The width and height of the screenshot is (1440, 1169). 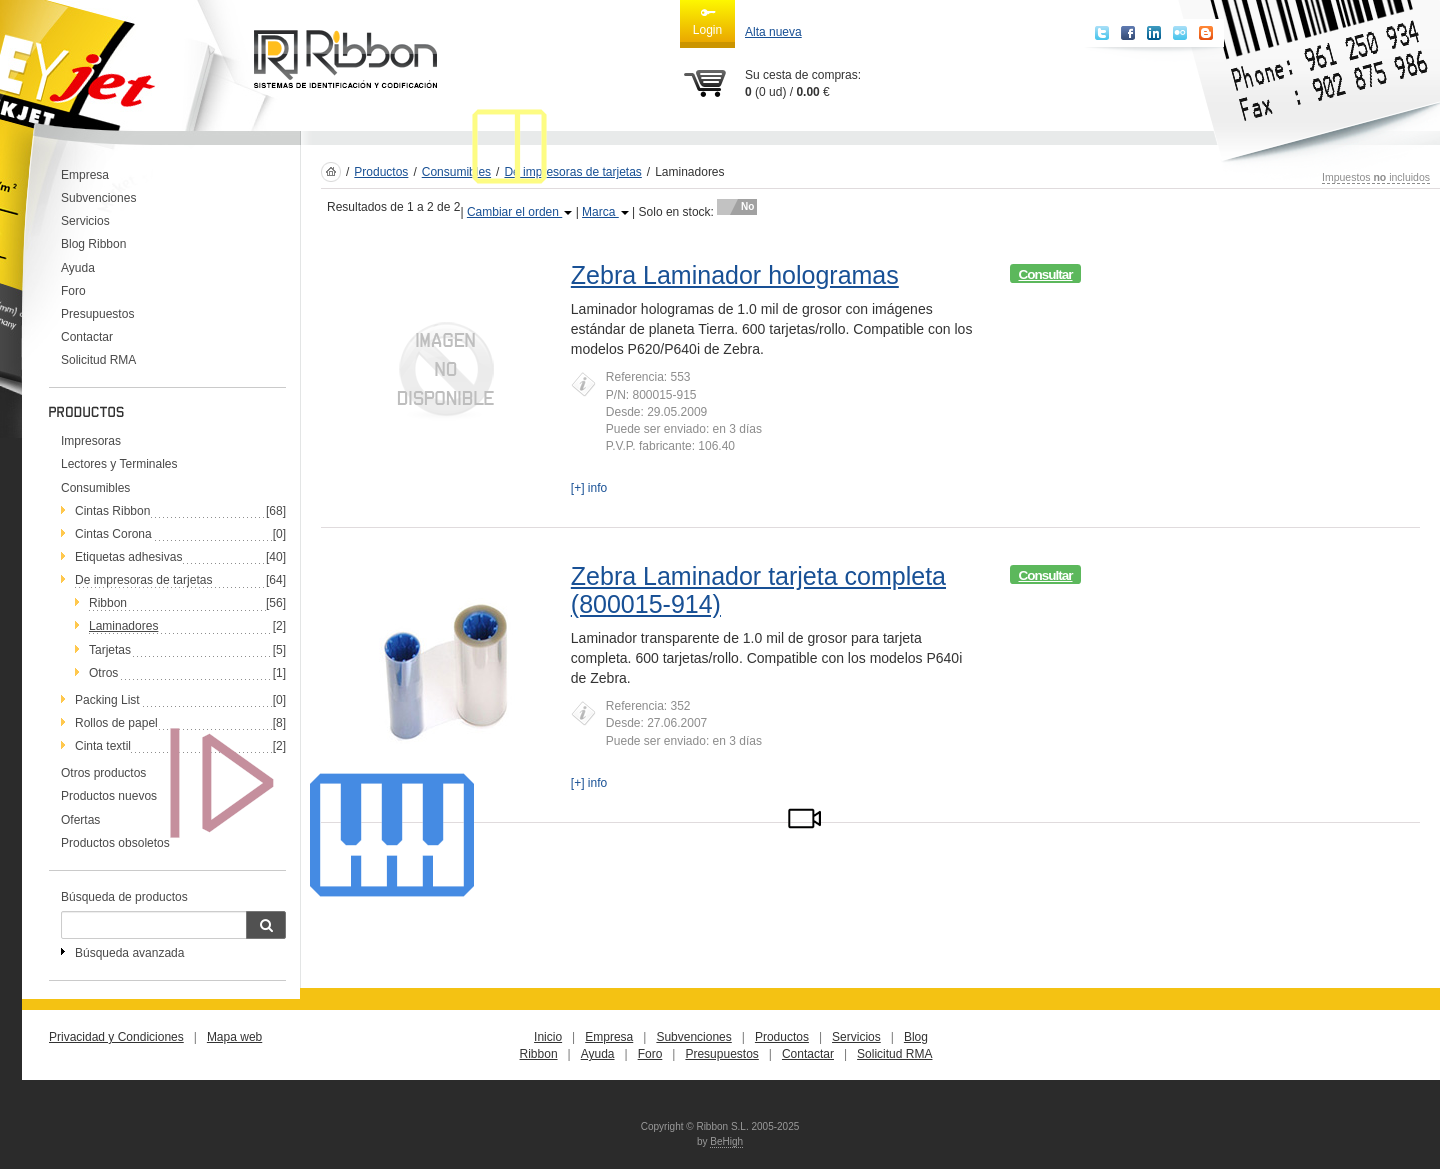 What do you see at coordinates (216, 783) in the screenshot?
I see `continue debugging past current breakpoint` at bounding box center [216, 783].